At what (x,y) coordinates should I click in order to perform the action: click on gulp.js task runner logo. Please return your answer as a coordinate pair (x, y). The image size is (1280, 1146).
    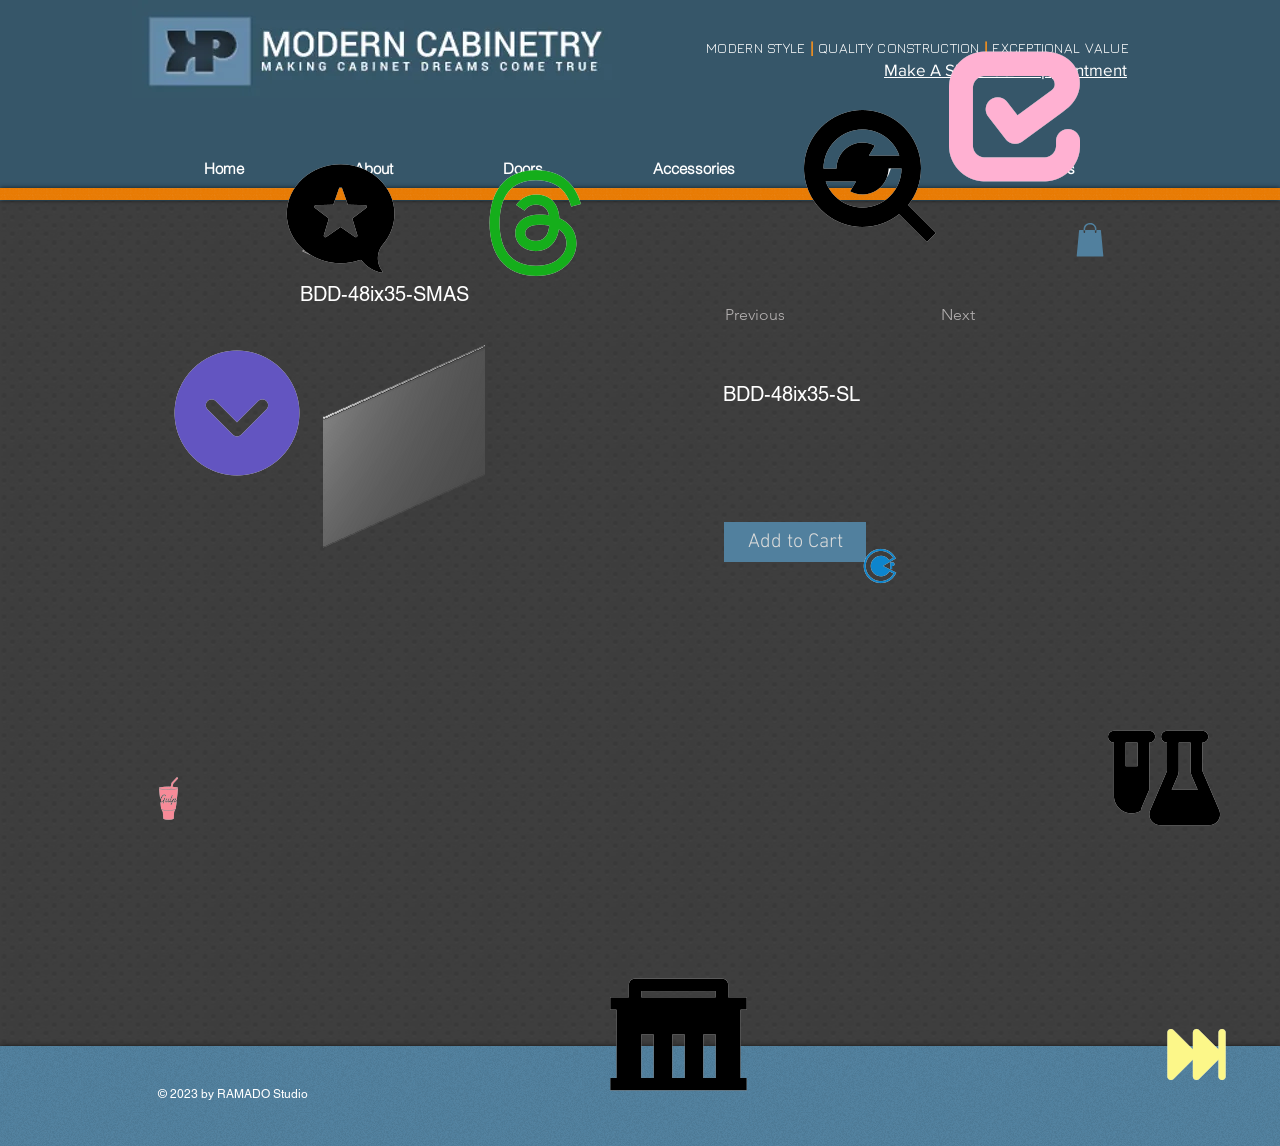
    Looking at the image, I should click on (168, 798).